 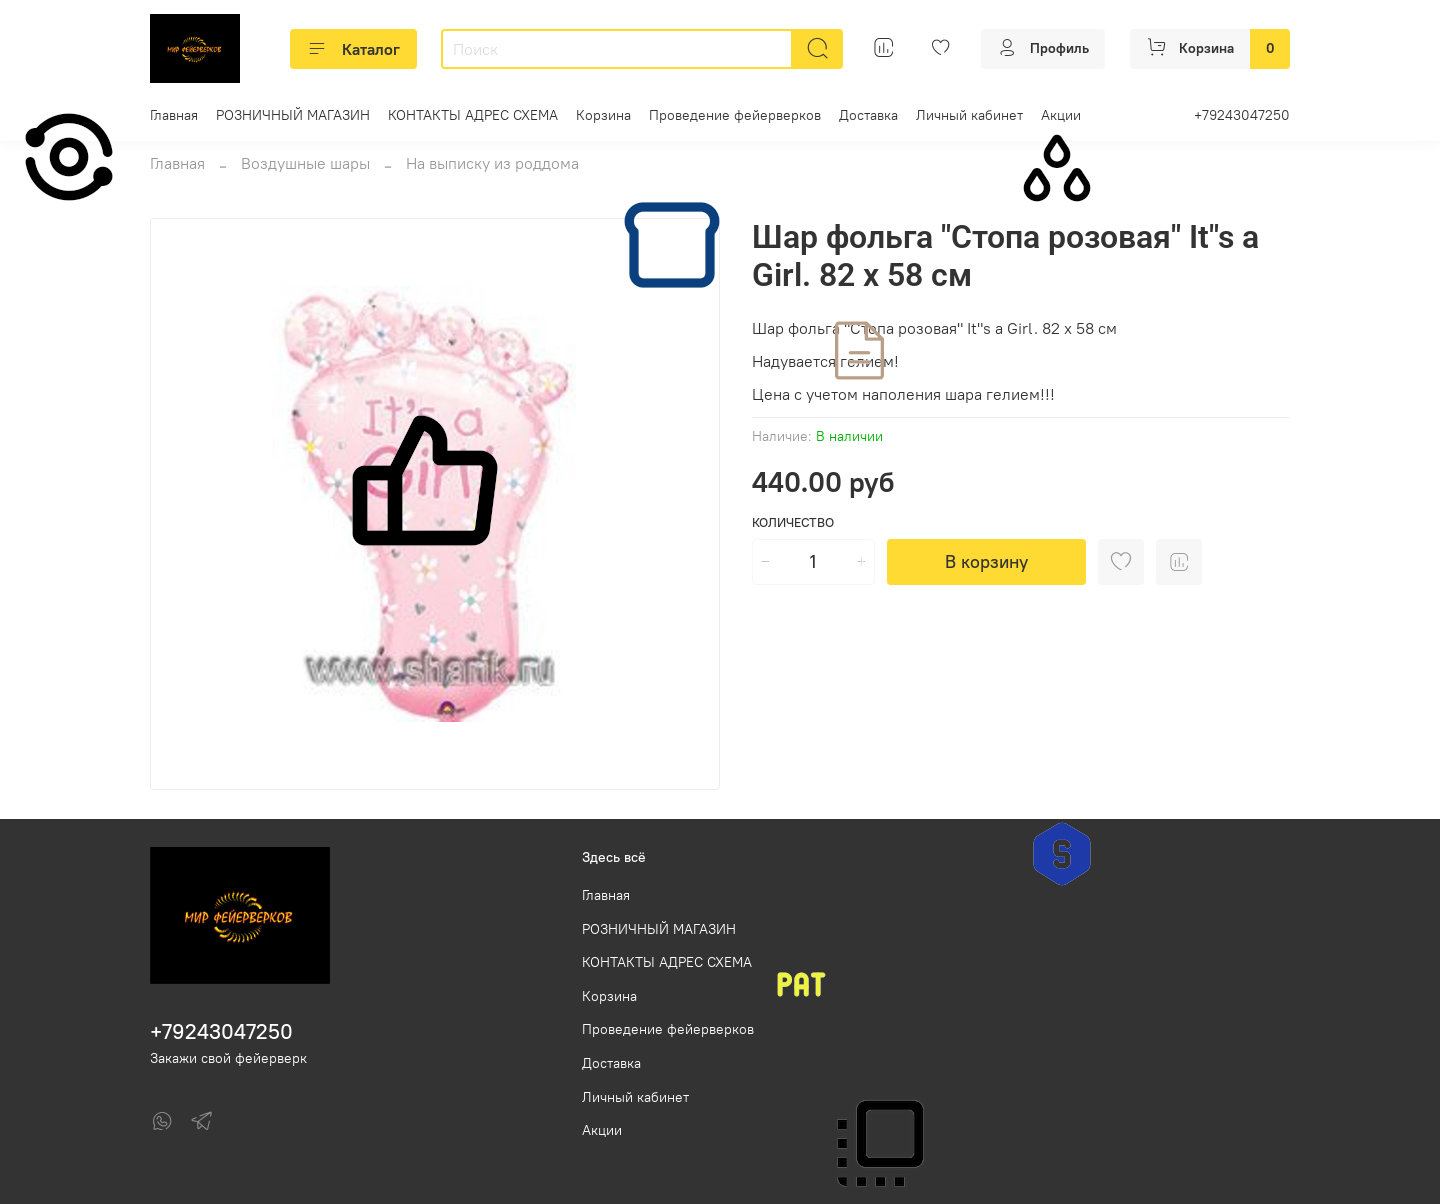 I want to click on view document or text file, so click(x=859, y=350).